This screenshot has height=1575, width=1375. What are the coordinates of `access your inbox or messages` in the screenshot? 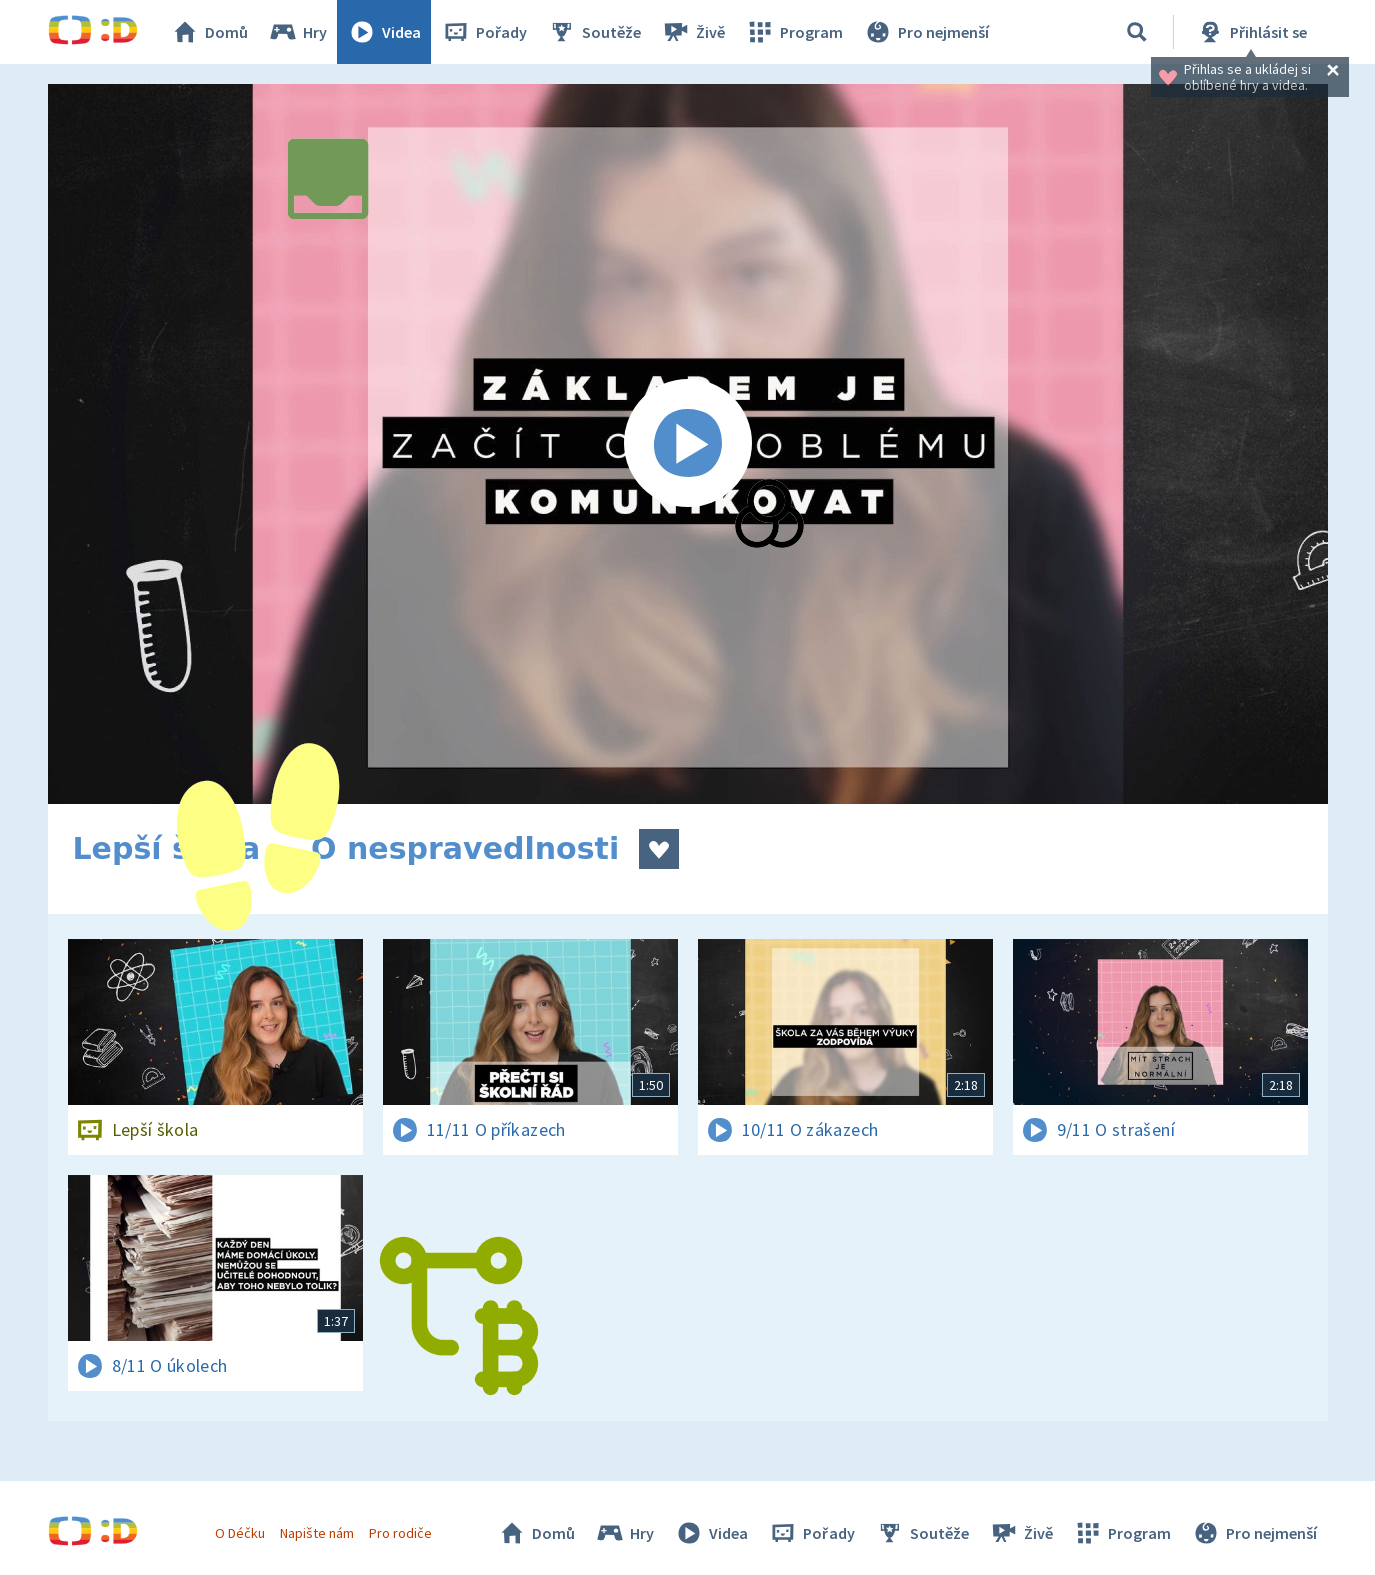 It's located at (328, 179).